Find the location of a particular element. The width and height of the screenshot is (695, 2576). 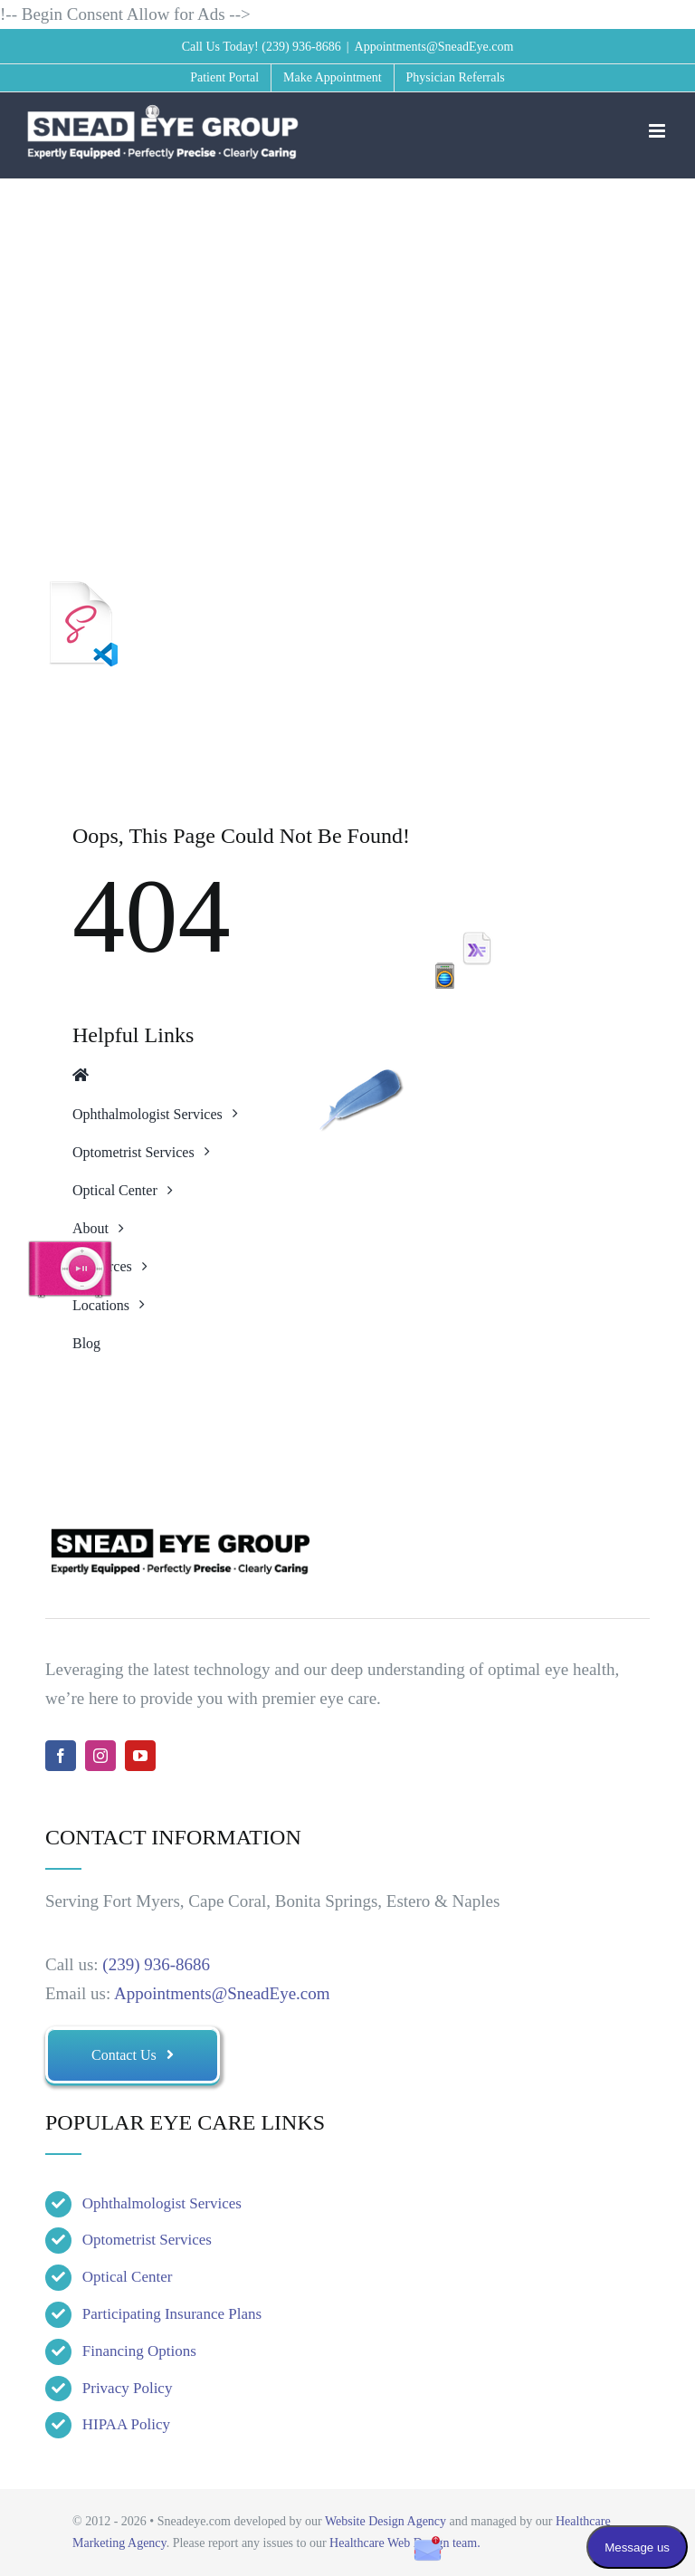

access RAID 0 storage configuration is located at coordinates (444, 975).